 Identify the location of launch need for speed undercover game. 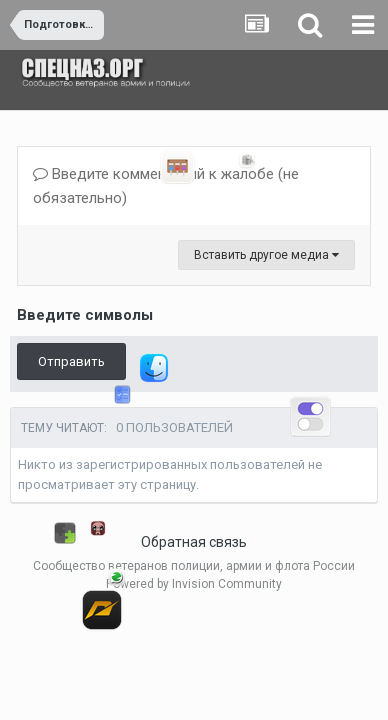
(102, 610).